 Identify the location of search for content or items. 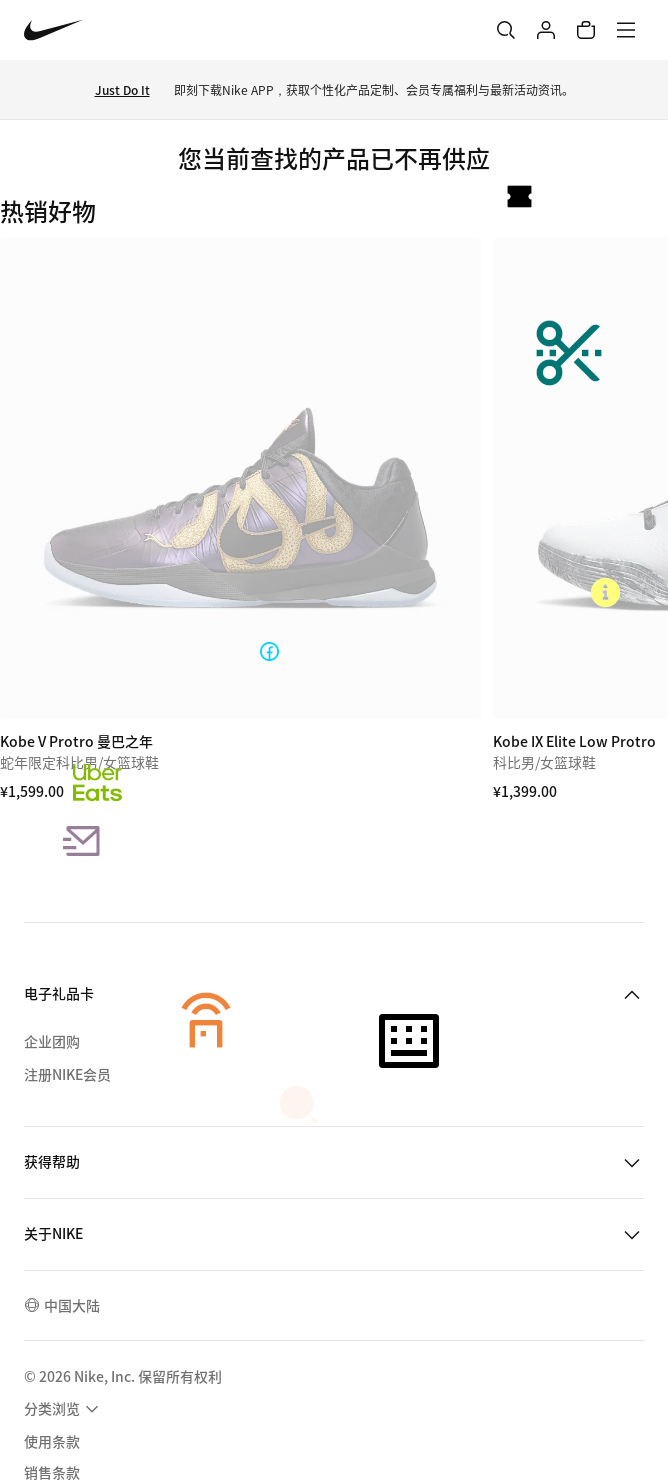
(298, 1104).